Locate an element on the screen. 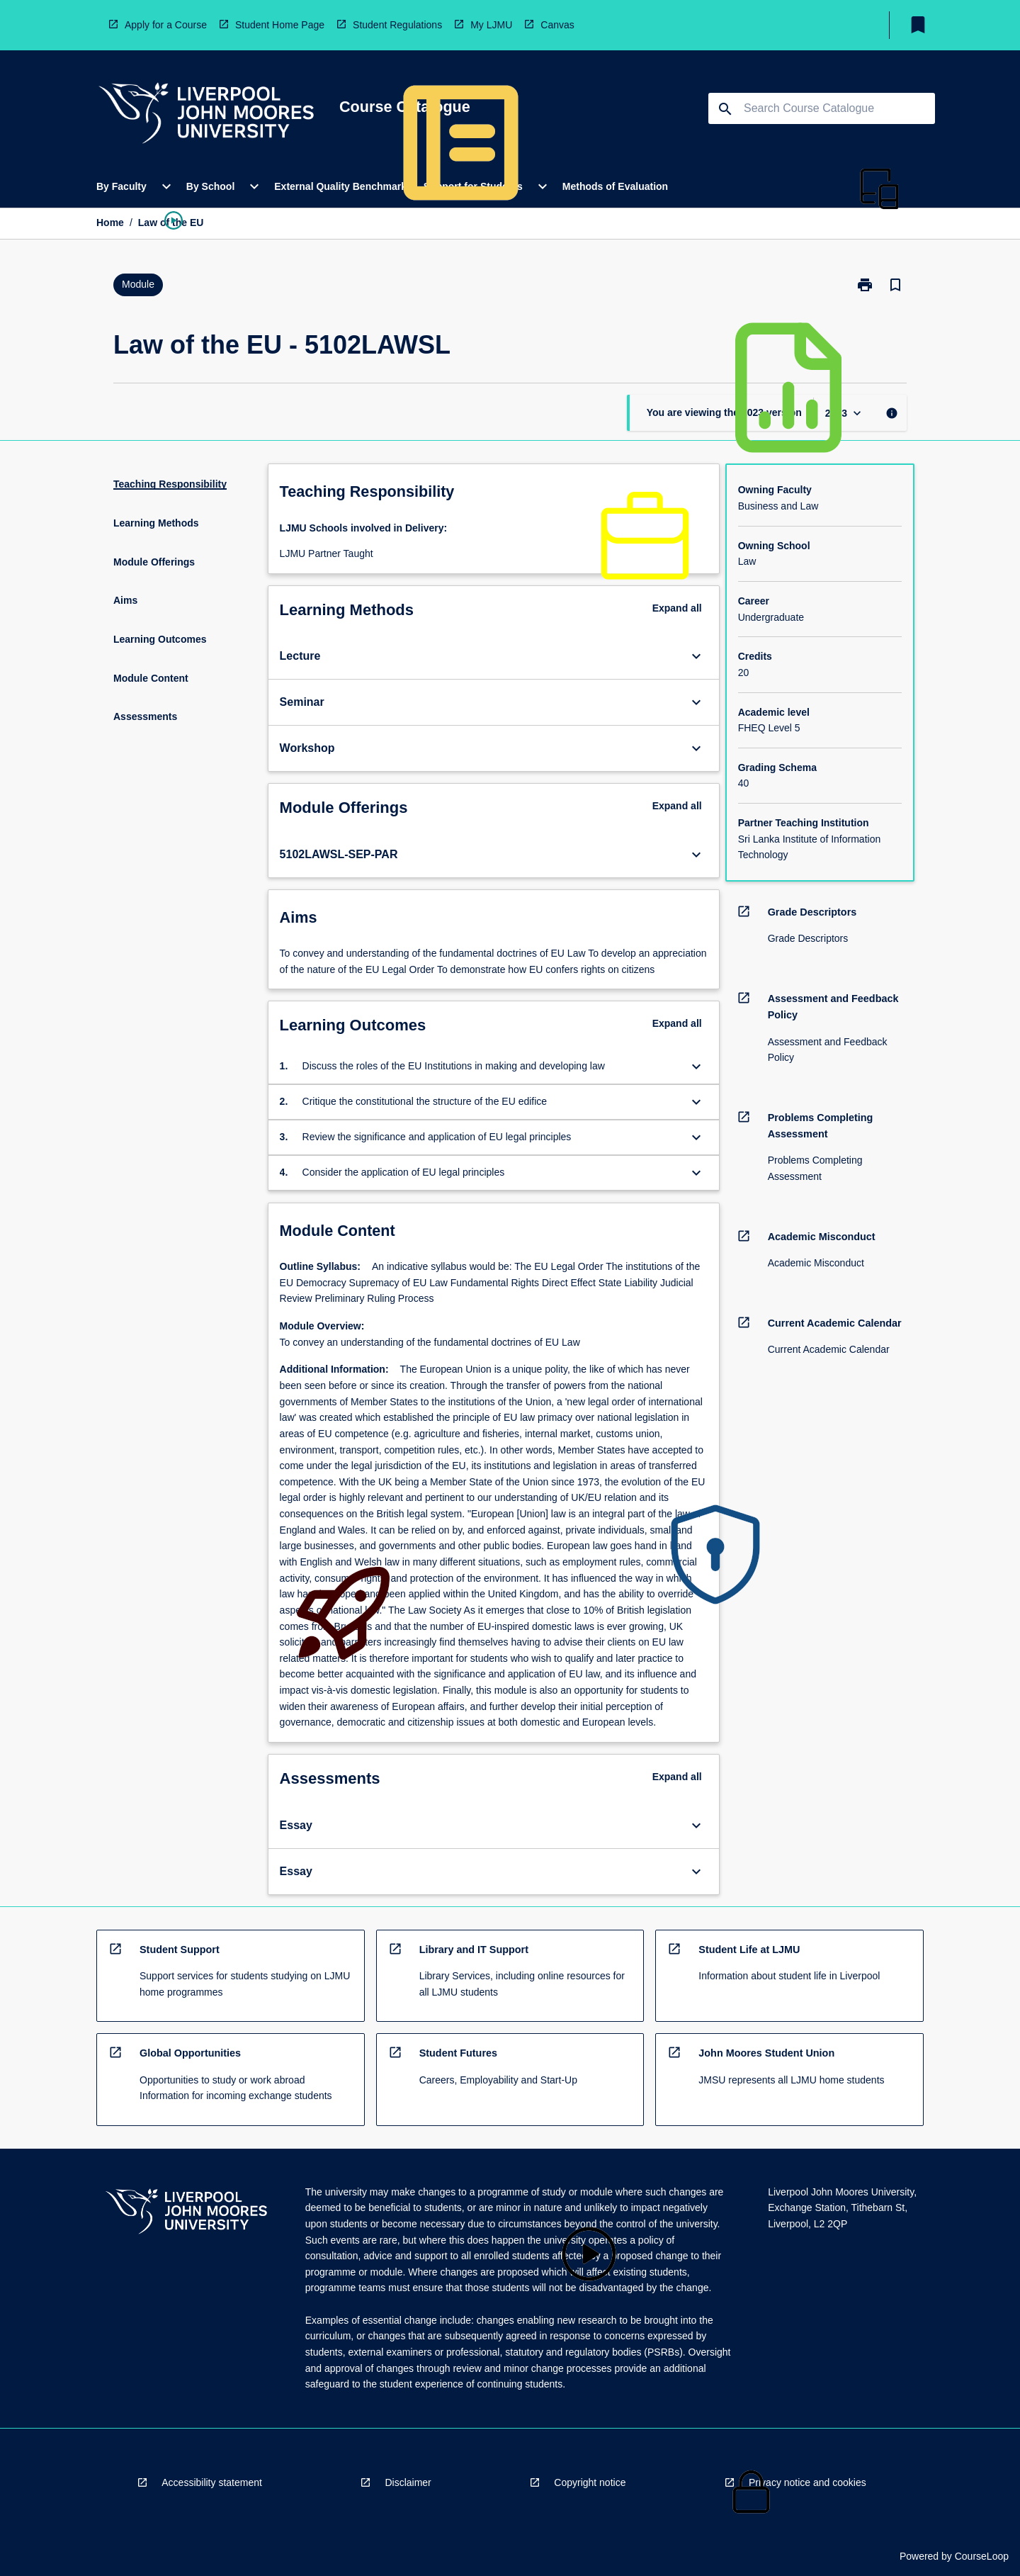 The height and width of the screenshot is (2576, 1020). clone or duplicate a repository is located at coordinates (878, 189).